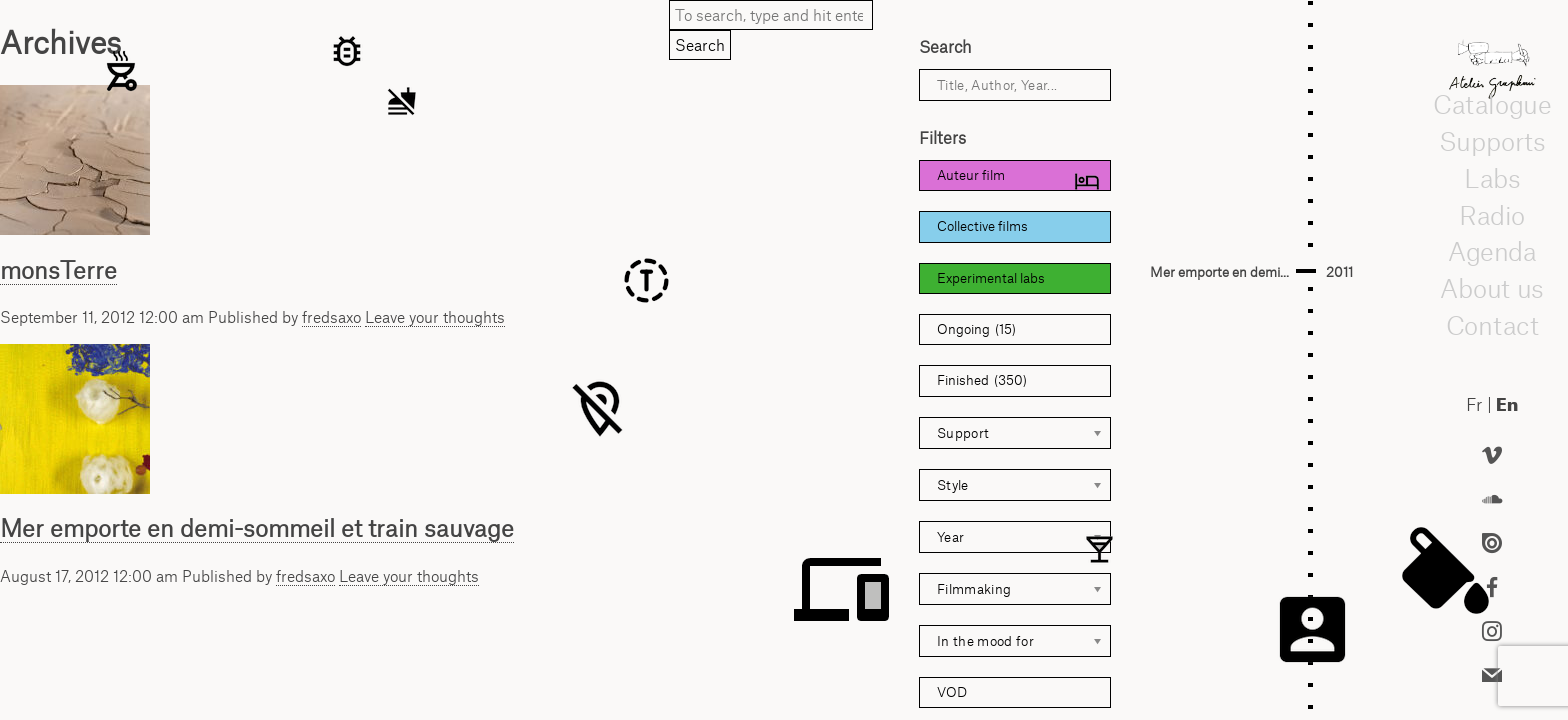  What do you see at coordinates (402, 101) in the screenshot?
I see `indicates food is not allowed in this area` at bounding box center [402, 101].